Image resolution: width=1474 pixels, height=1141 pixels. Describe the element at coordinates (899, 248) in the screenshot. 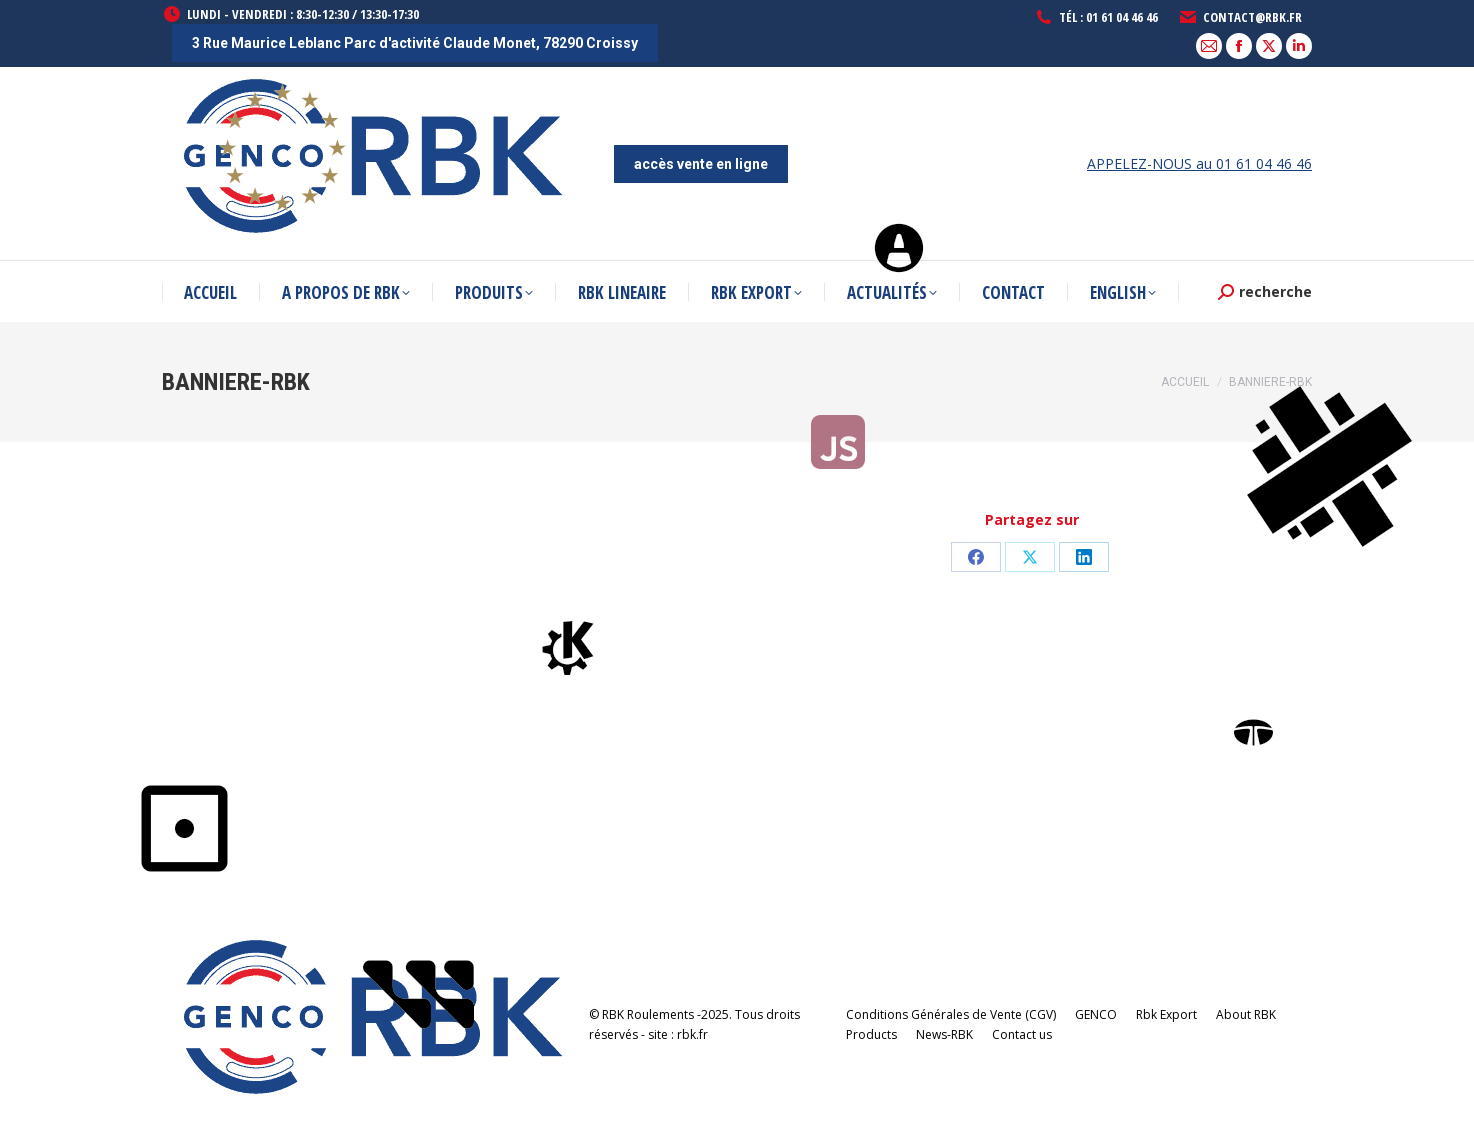

I see `open markup or annotation tools` at that location.